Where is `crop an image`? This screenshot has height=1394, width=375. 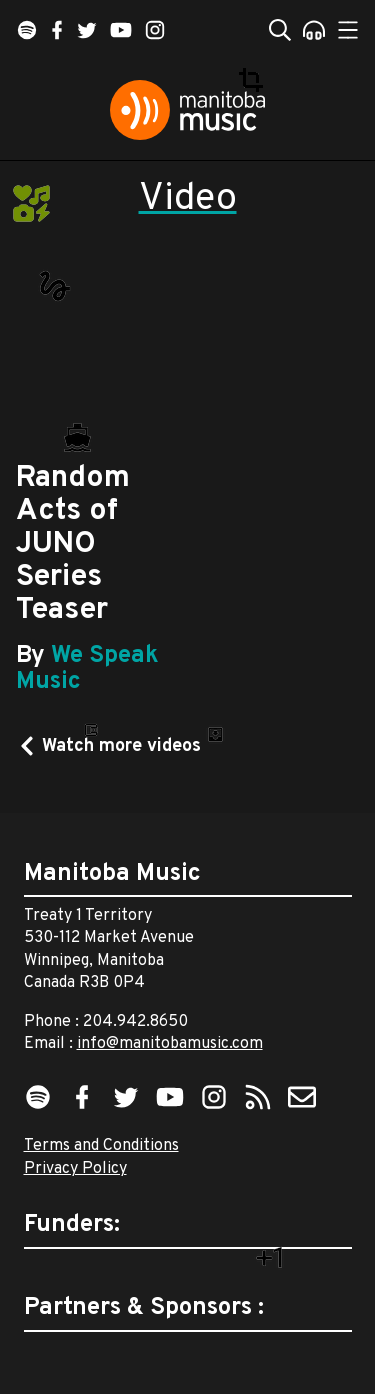 crop an image is located at coordinates (251, 80).